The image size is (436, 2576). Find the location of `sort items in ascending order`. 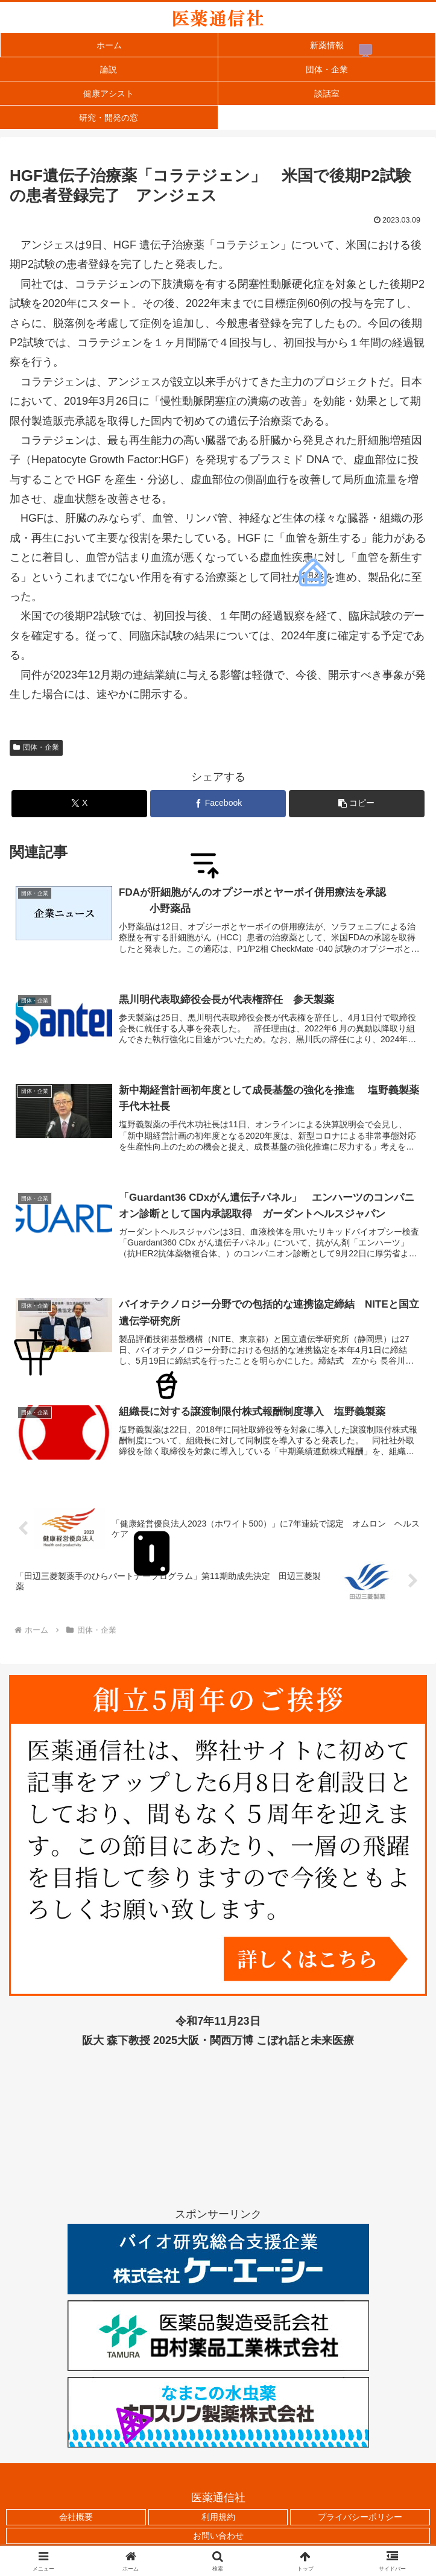

sort items in ascending order is located at coordinates (203, 863).